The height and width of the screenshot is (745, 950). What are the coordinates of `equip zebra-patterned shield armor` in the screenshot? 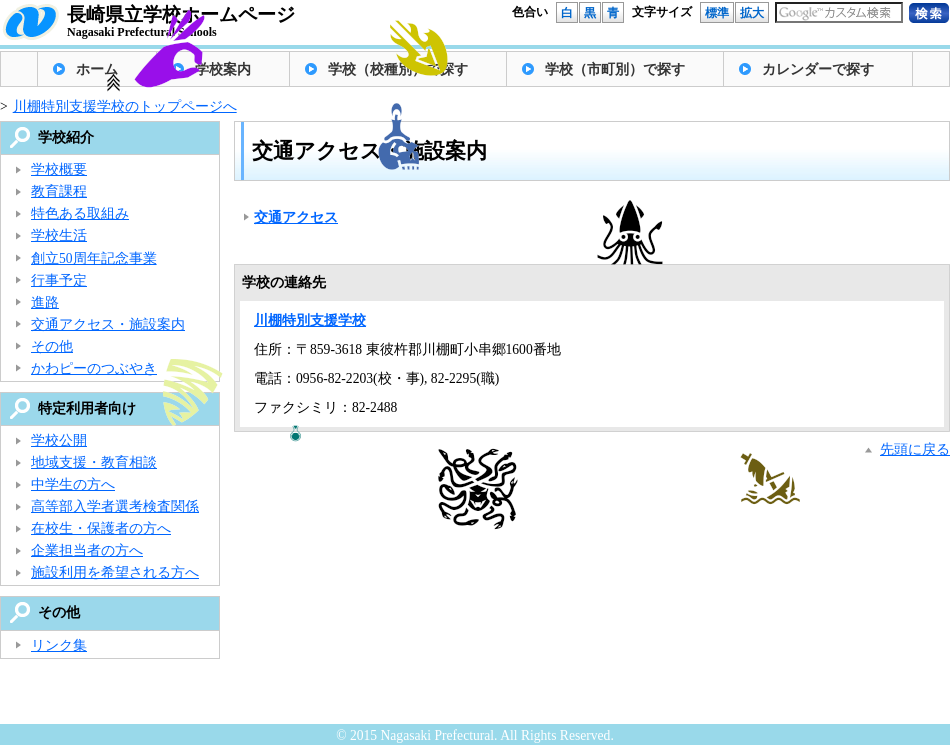 It's located at (191, 392).